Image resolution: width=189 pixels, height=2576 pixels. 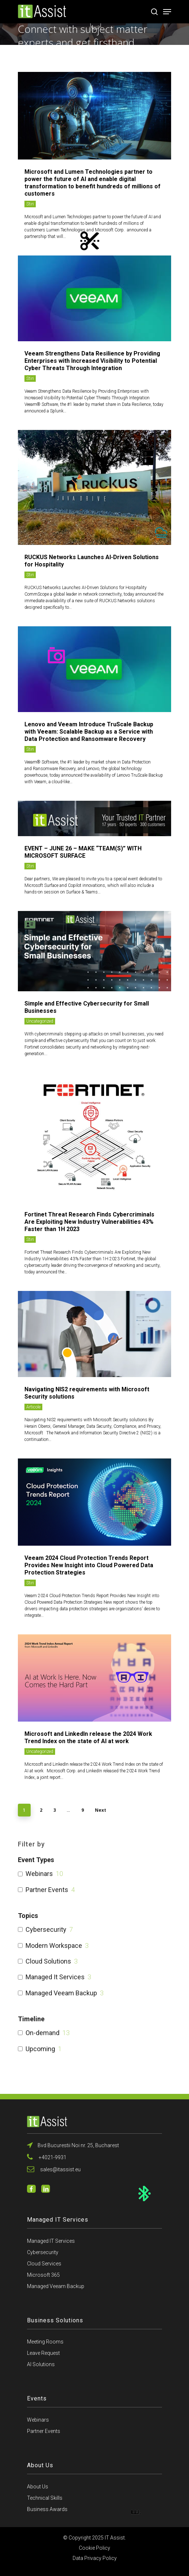 I want to click on prefect logo - a data workflow orchestration platform, so click(x=155, y=491).